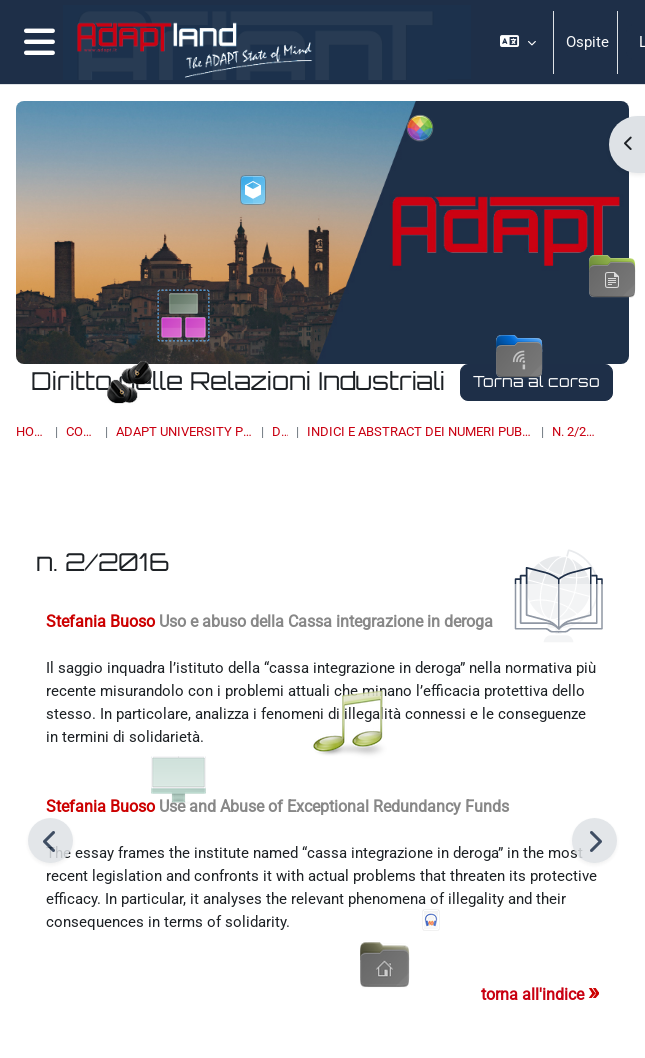 The width and height of the screenshot is (645, 1058). I want to click on open your documents folder, so click(612, 276).